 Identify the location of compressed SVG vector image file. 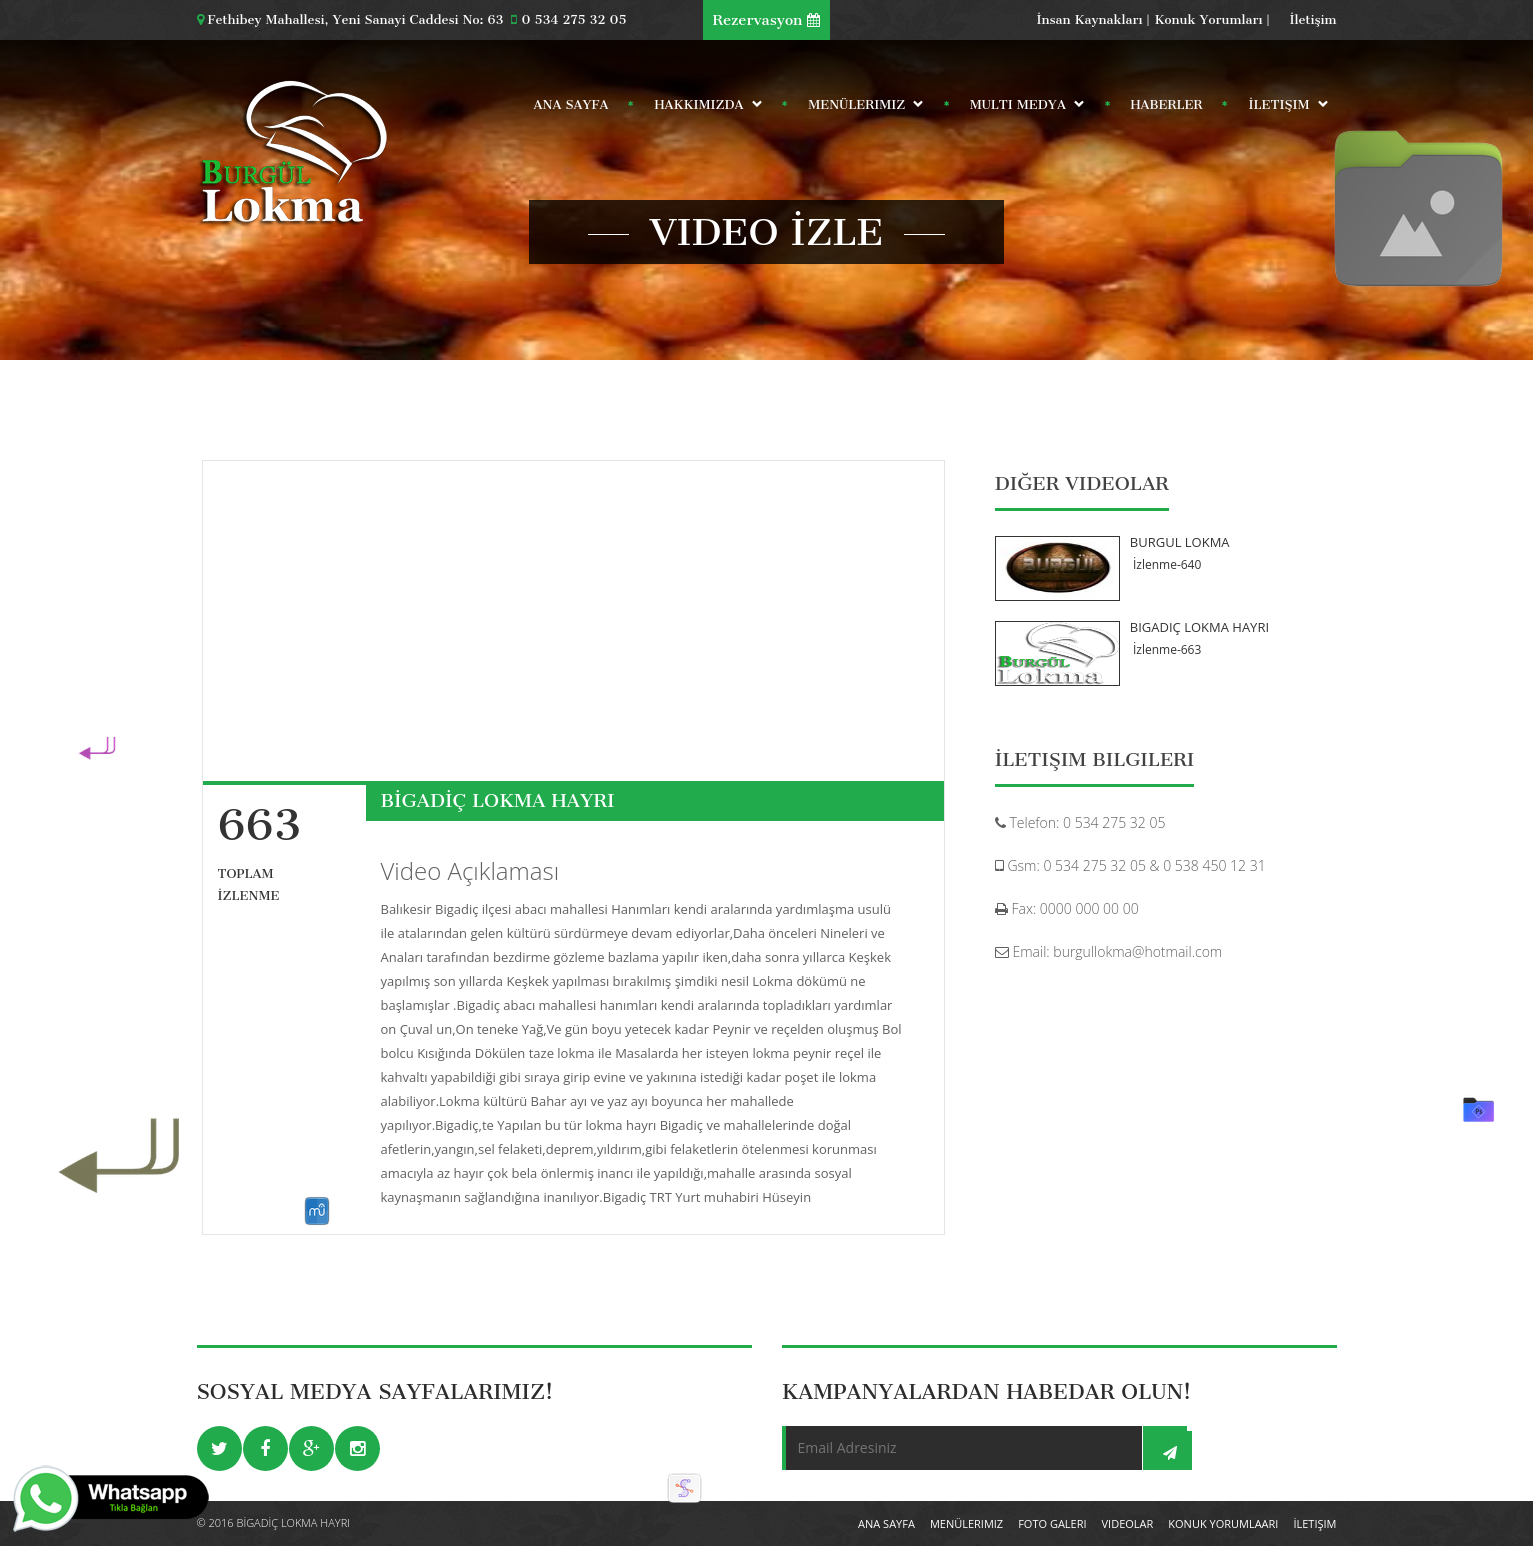
(684, 1487).